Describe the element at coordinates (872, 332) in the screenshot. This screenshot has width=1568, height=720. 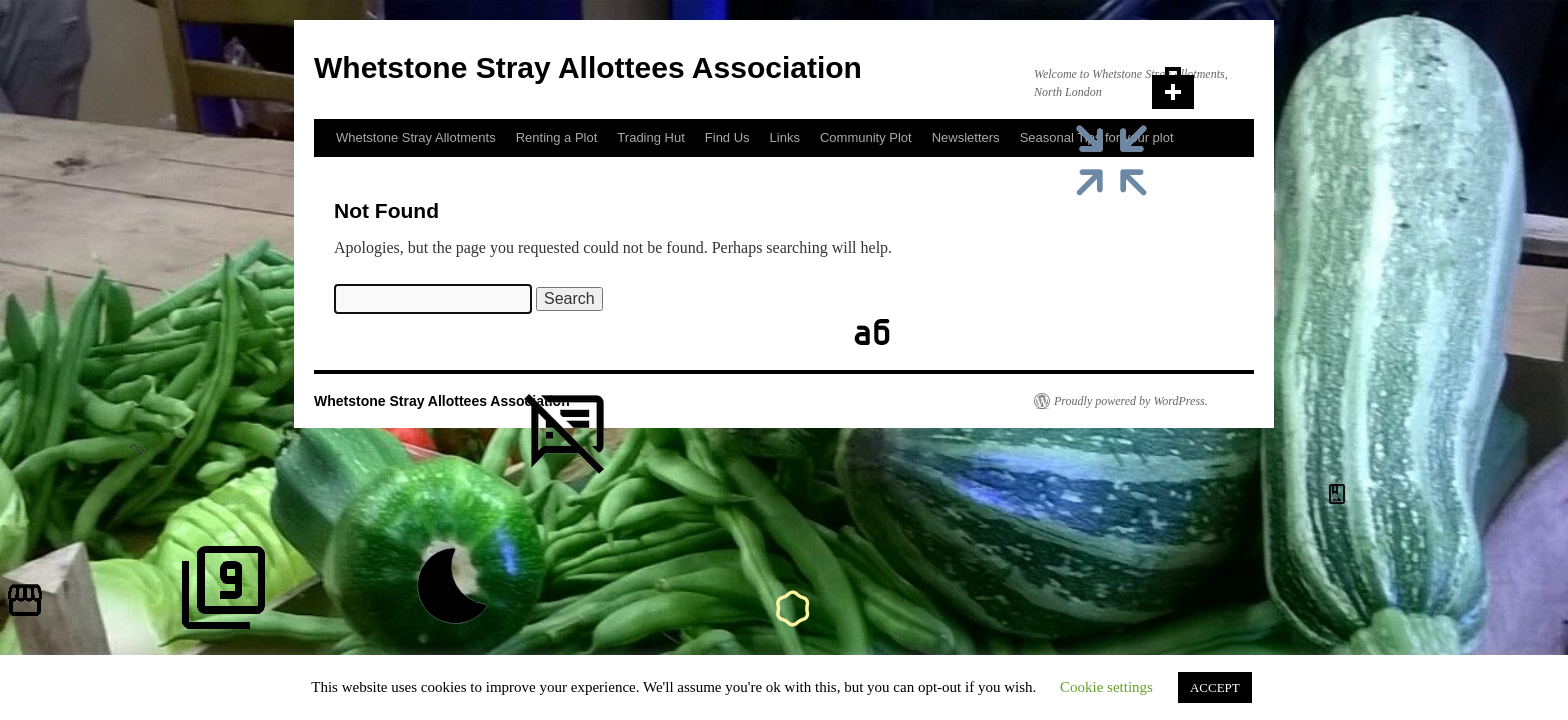
I see `switch to cyrillic keyboard layout` at that location.